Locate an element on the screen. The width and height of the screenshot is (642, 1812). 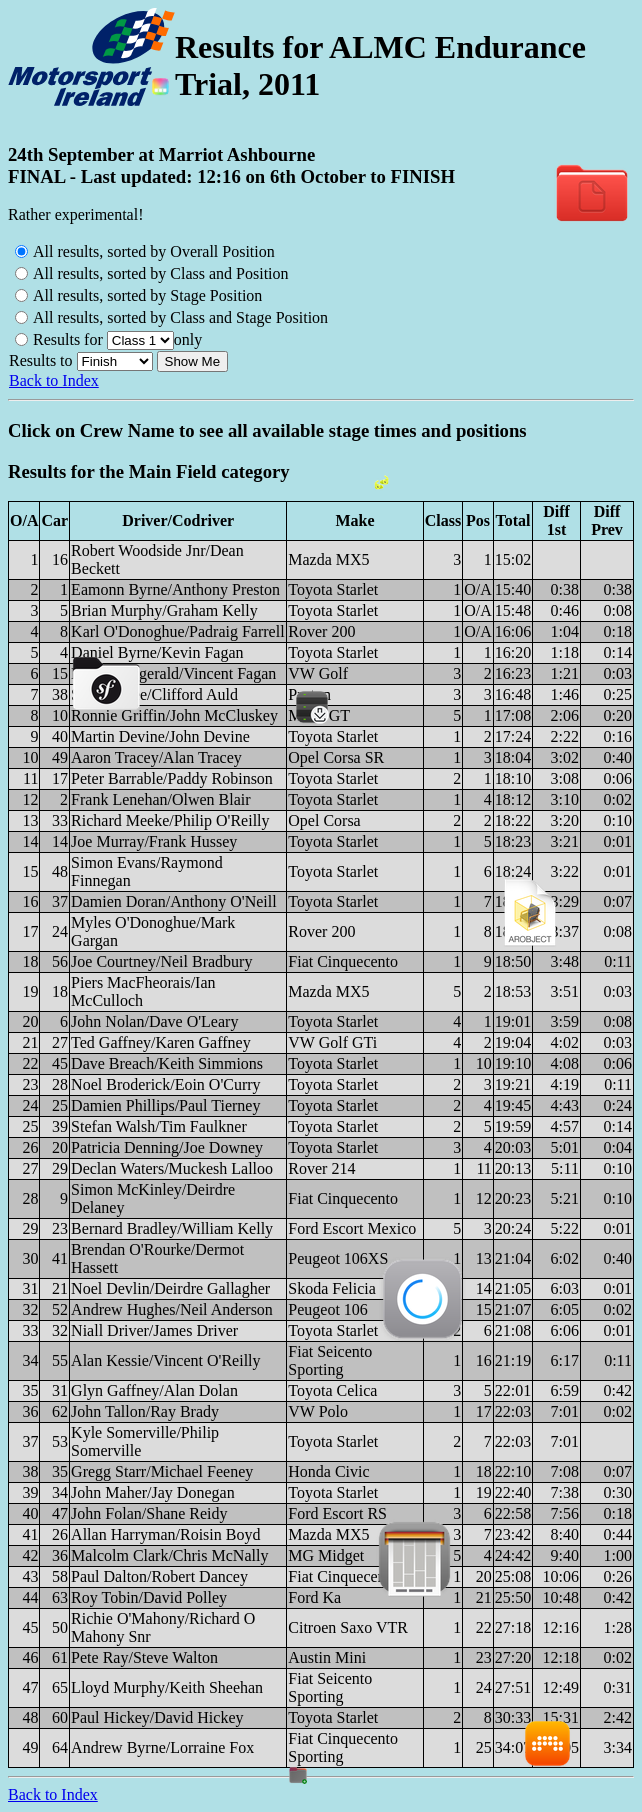
open symfony project folder is located at coordinates (106, 685).